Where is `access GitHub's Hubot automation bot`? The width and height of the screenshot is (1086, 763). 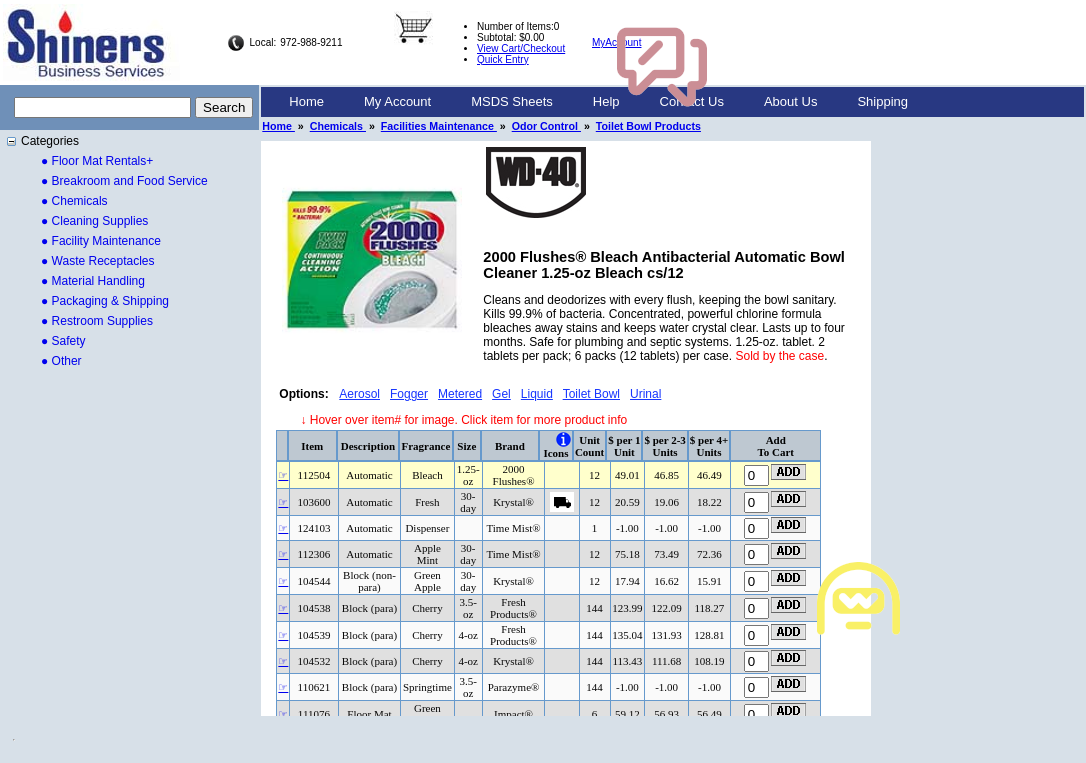
access GitHub's Hubot automation bot is located at coordinates (858, 603).